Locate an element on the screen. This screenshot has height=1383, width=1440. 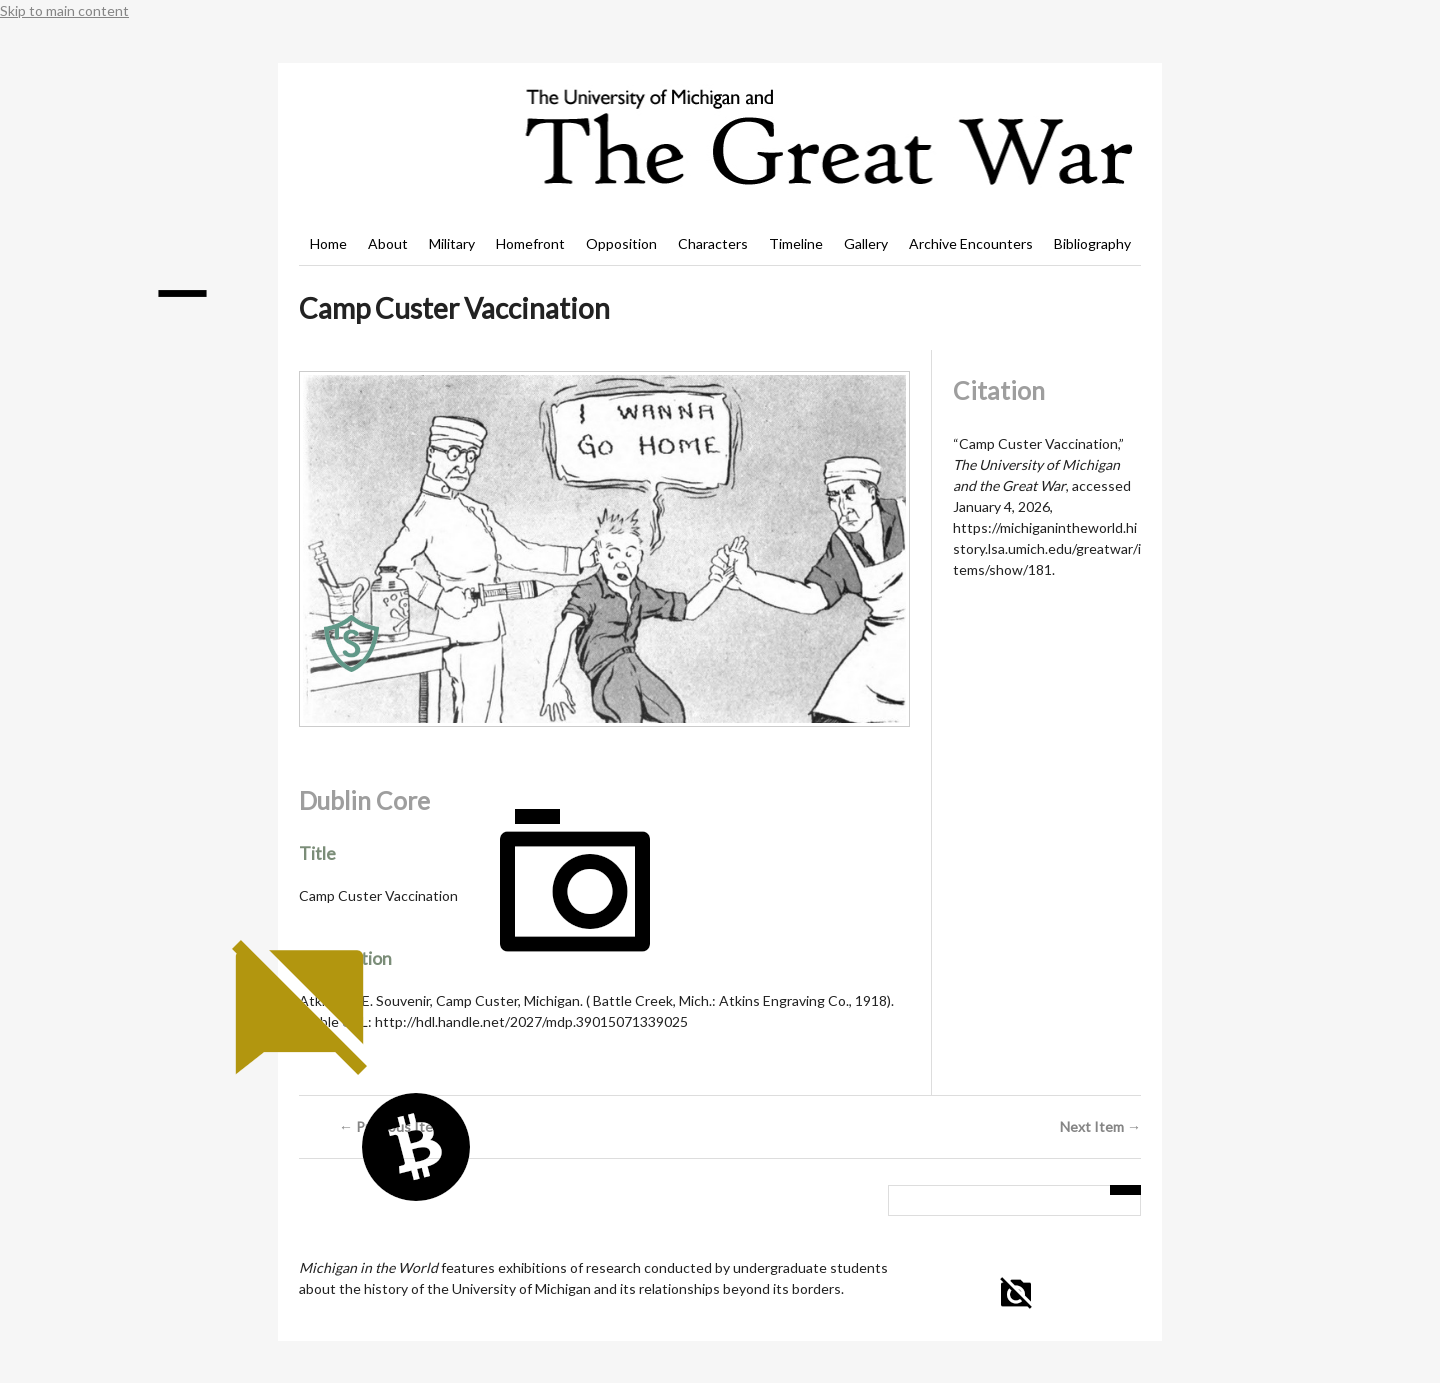
mute or disable chat notifications is located at coordinates (299, 1007).